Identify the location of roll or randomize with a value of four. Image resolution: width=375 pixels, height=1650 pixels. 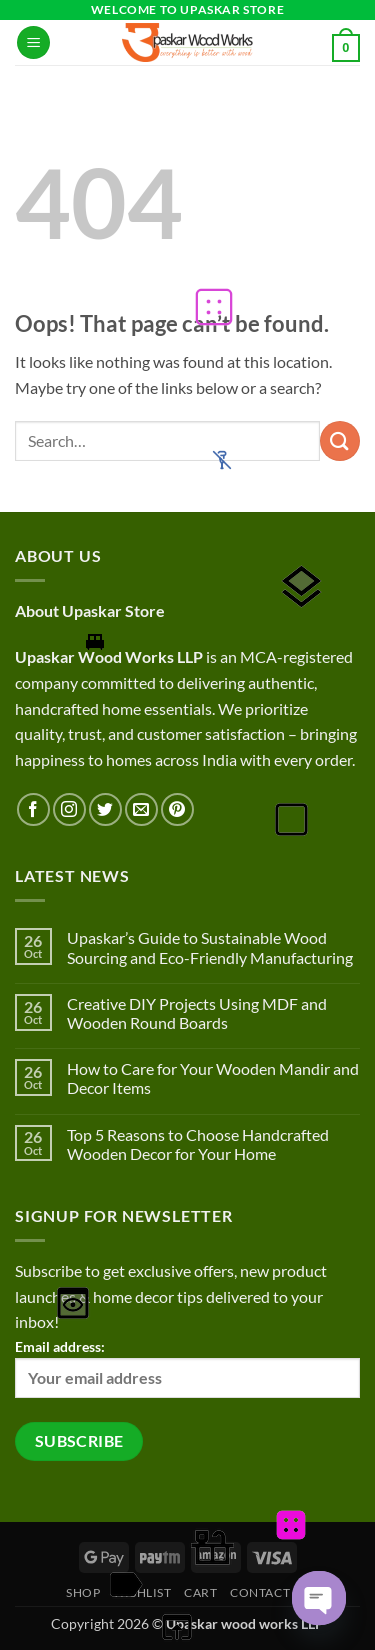
(291, 1525).